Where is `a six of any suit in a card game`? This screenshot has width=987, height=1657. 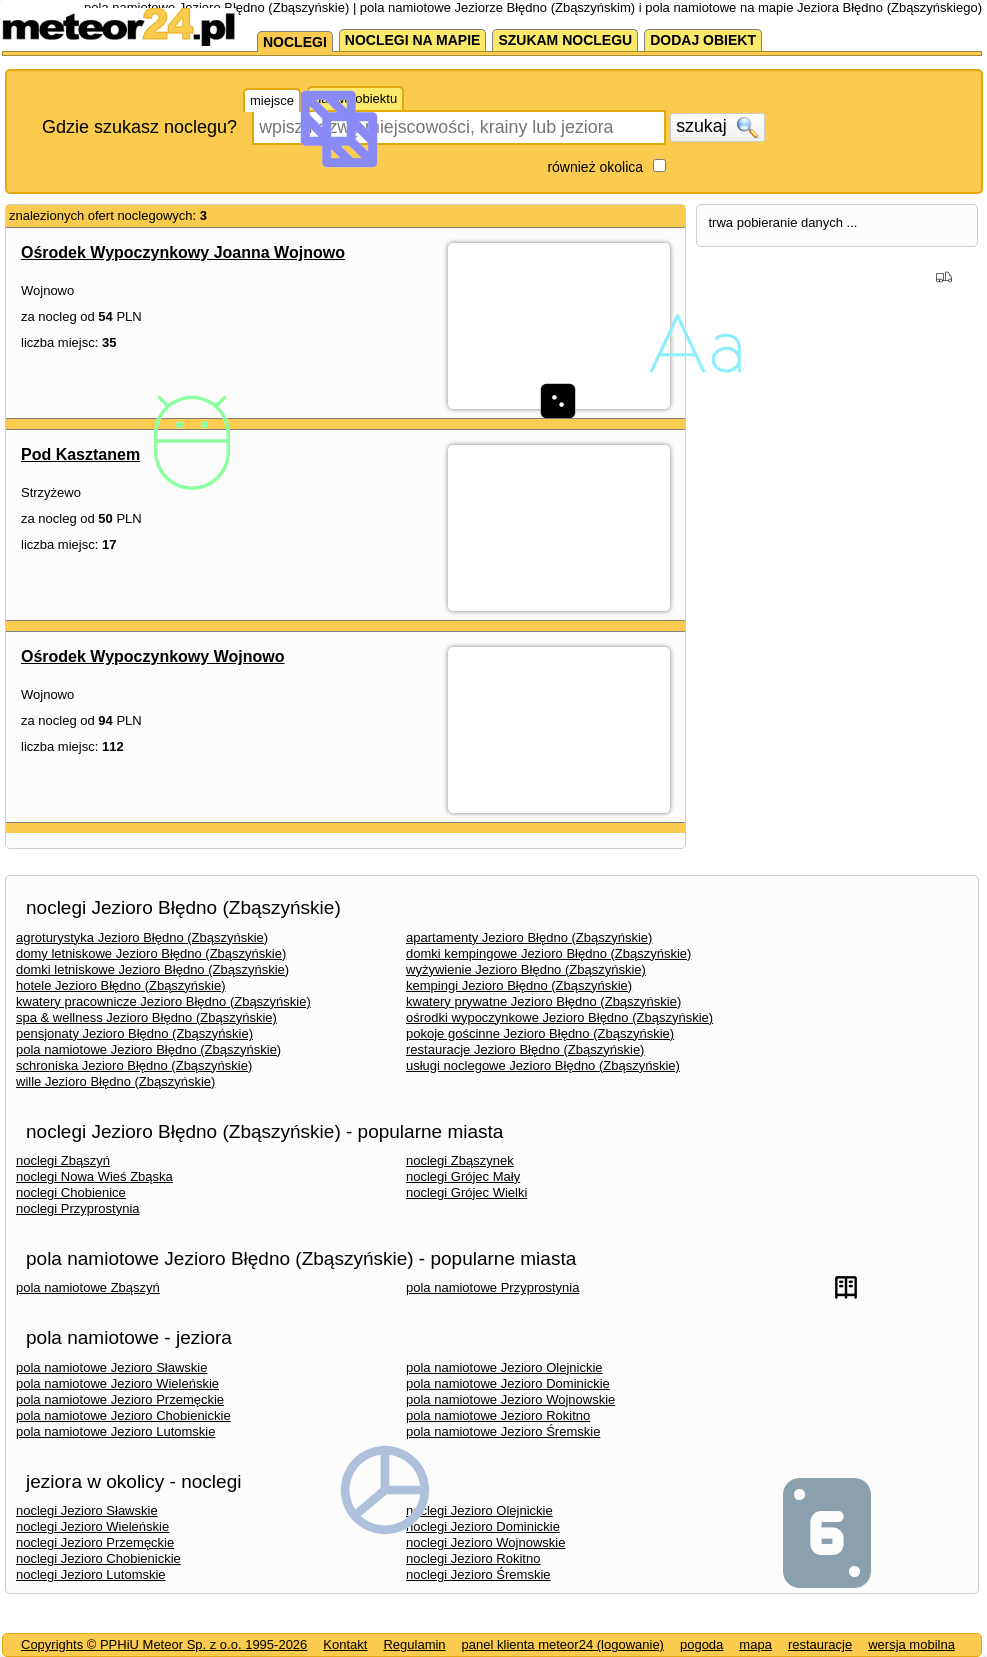 a six of any suit in a card game is located at coordinates (827, 1533).